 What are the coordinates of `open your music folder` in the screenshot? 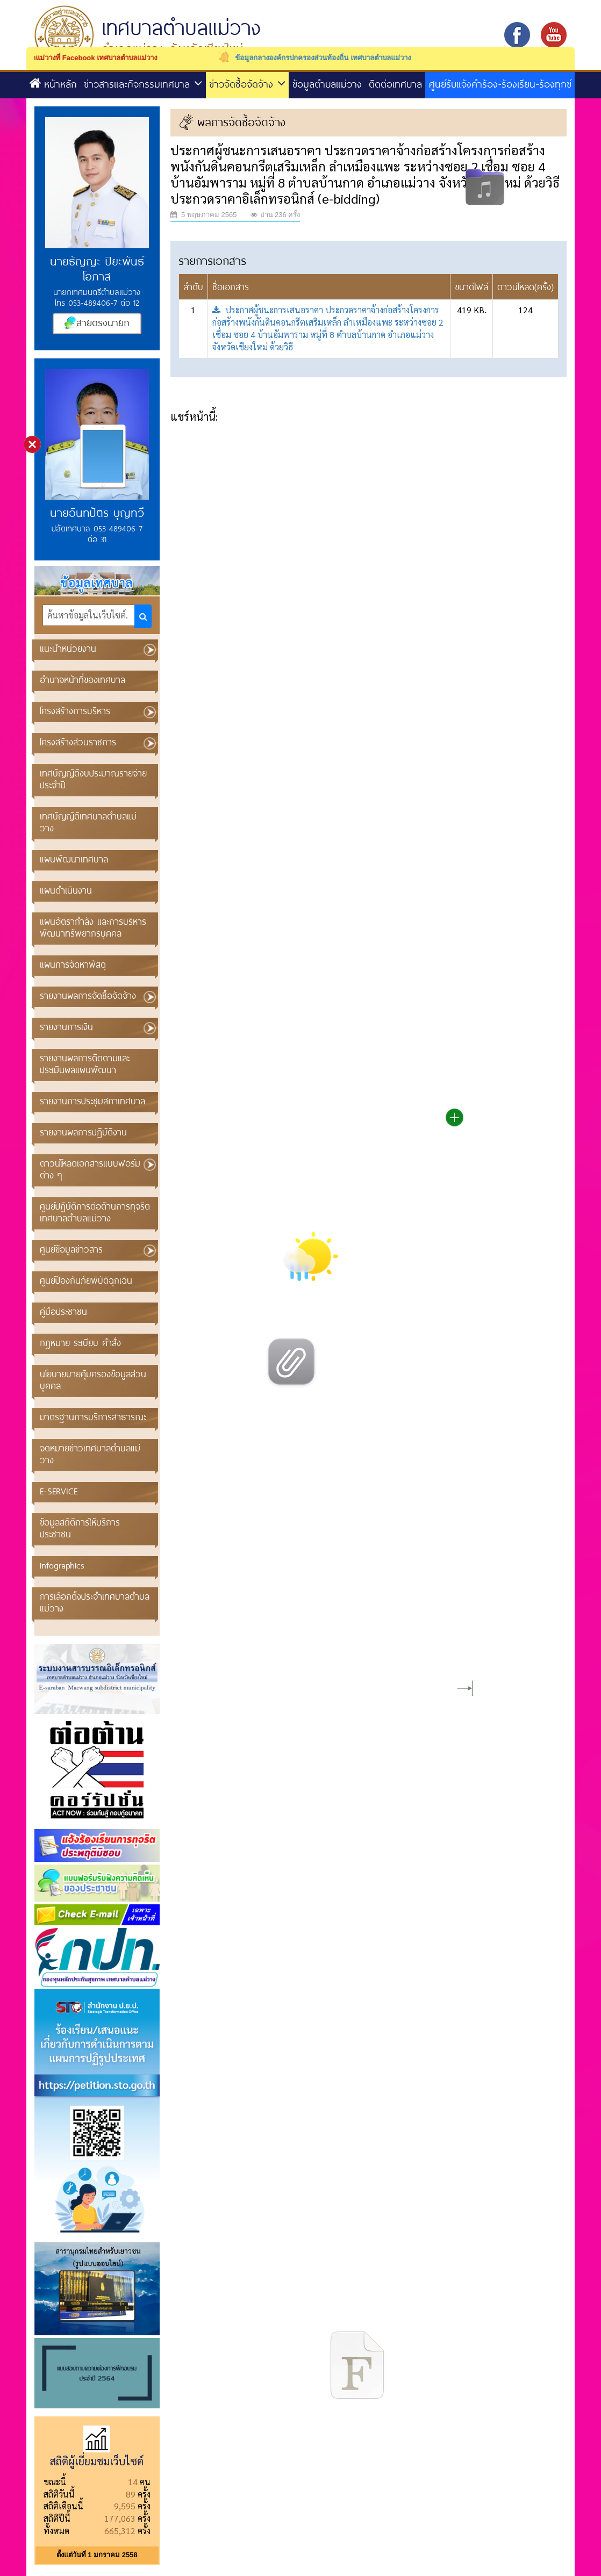 It's located at (485, 187).